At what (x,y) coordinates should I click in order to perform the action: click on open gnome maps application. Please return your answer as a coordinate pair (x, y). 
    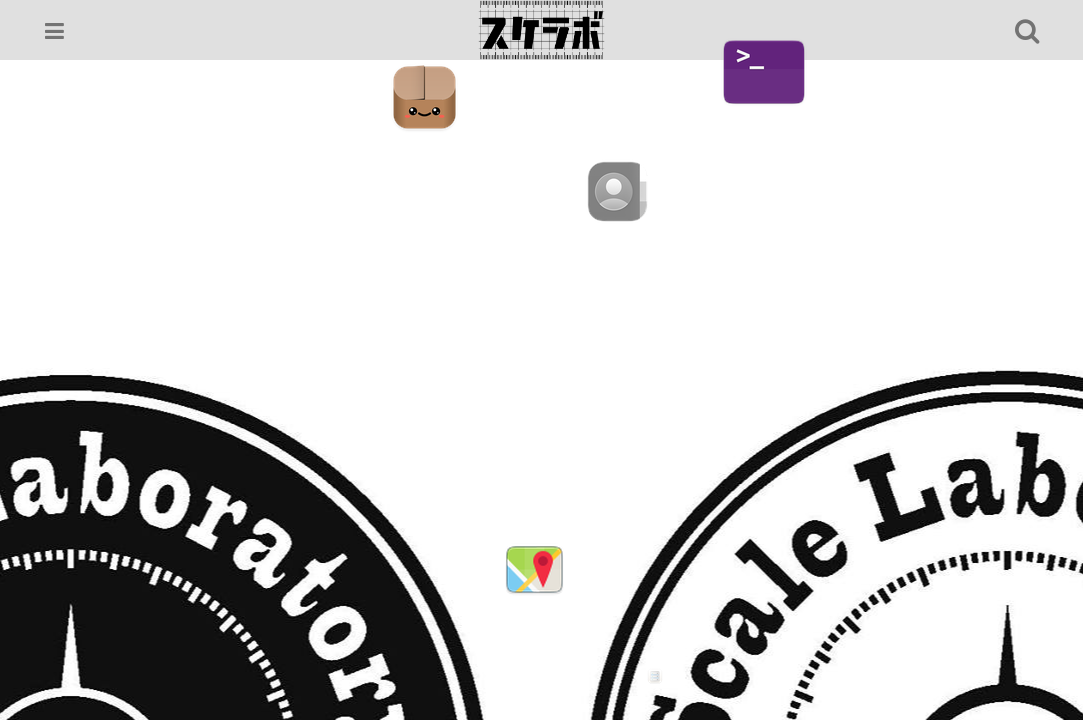
    Looking at the image, I should click on (534, 569).